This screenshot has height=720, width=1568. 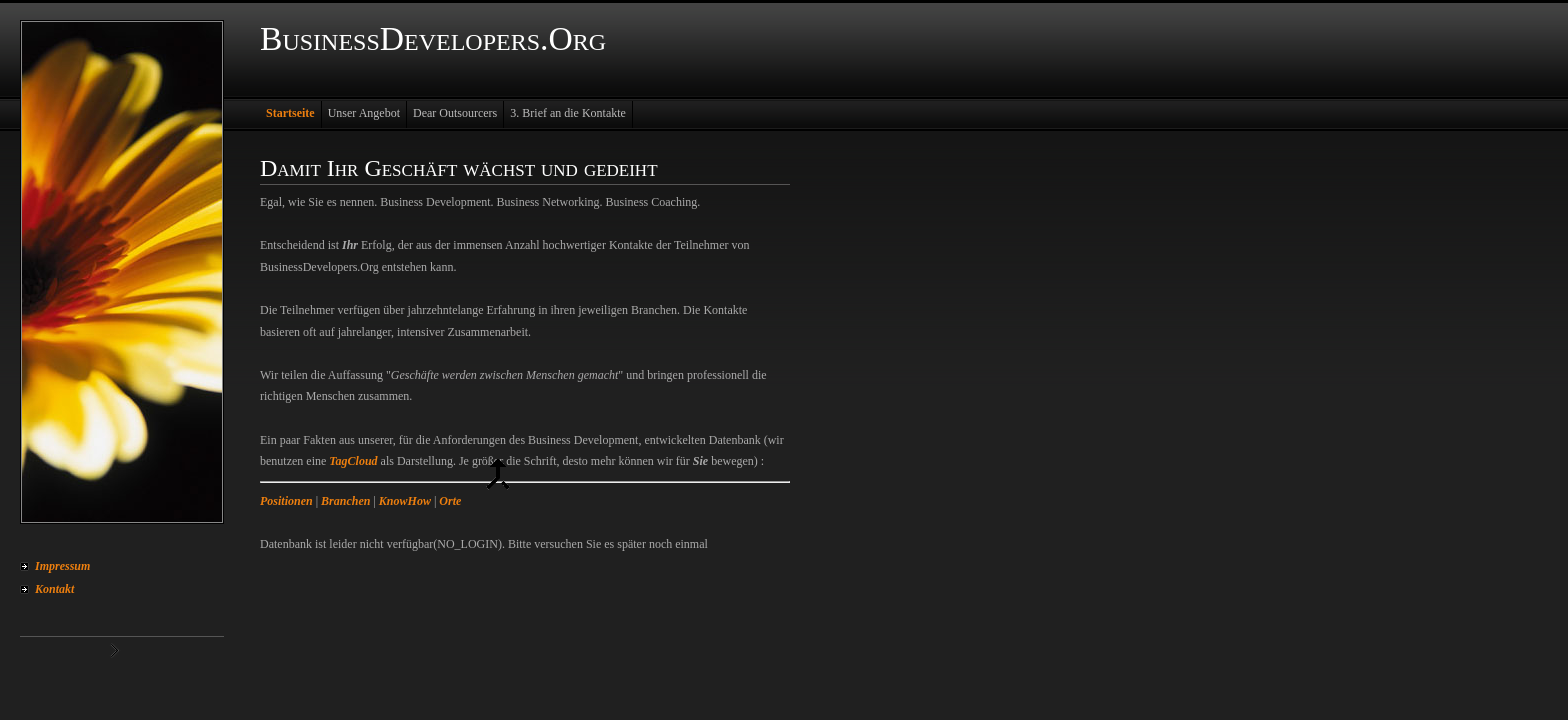 I want to click on navigate to the next item or screen, so click(x=114, y=650).